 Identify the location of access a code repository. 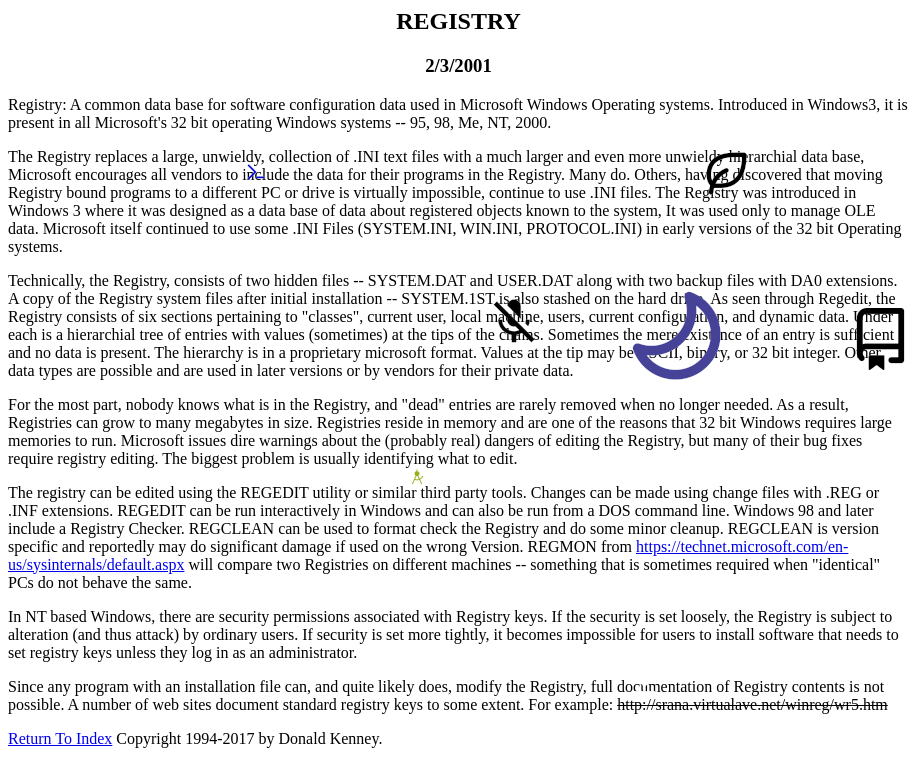
(880, 339).